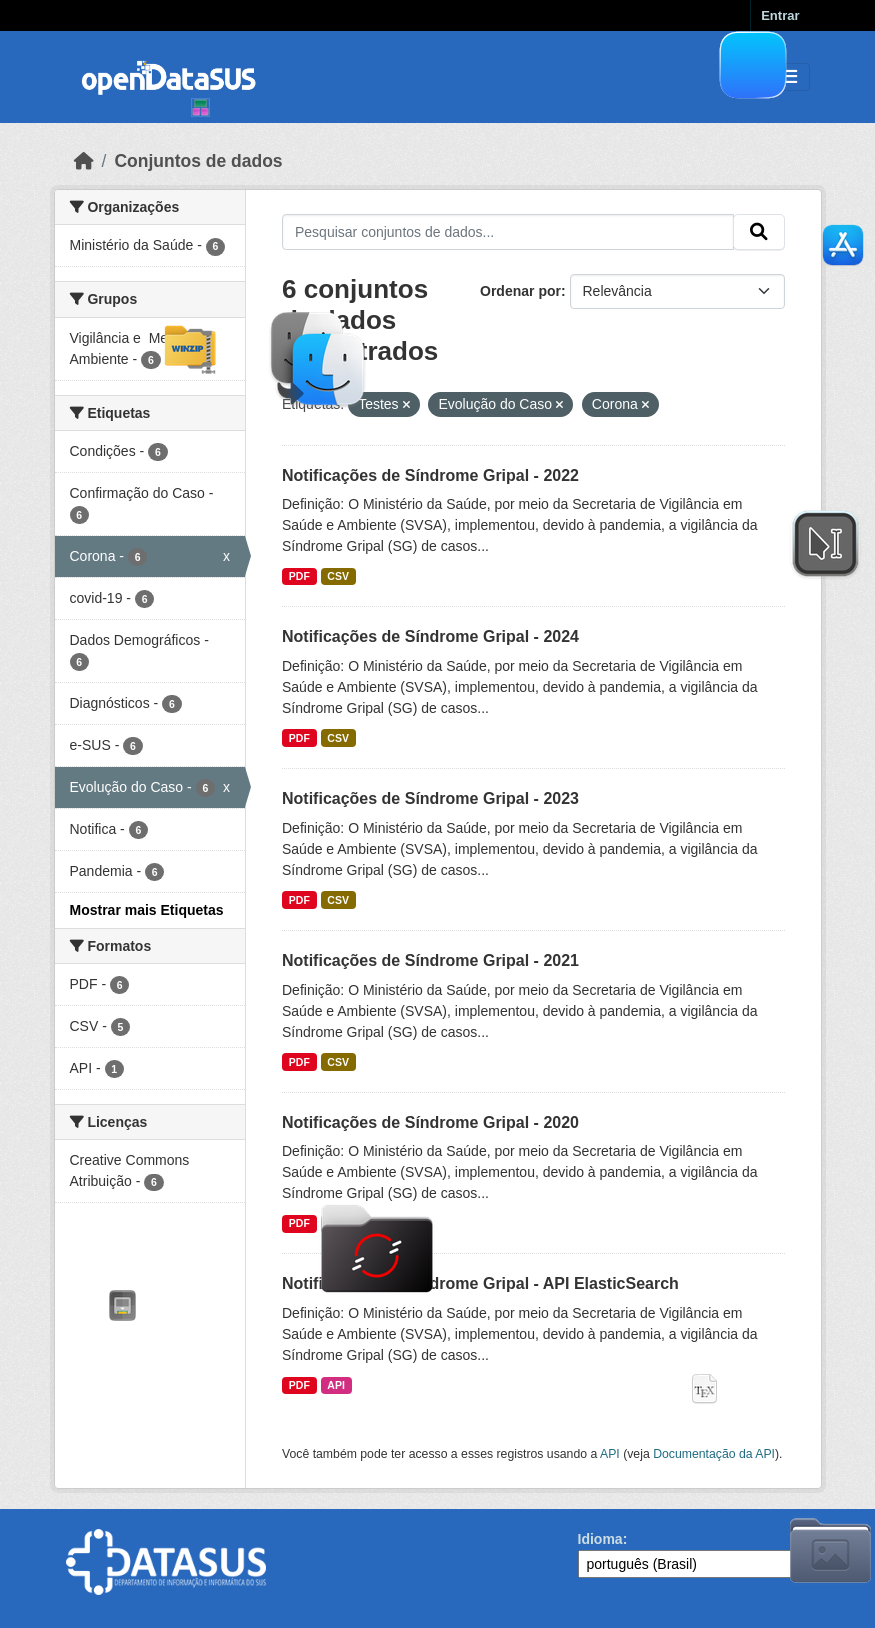 Image resolution: width=875 pixels, height=1628 pixels. I want to click on sega genesis ROM file, so click(122, 1305).